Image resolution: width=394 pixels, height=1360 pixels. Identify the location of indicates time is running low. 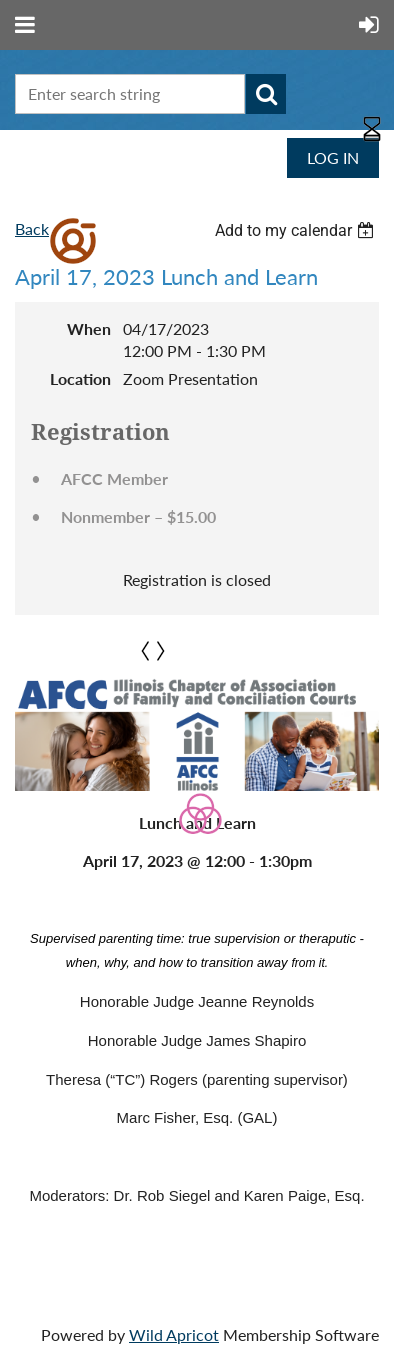
(372, 129).